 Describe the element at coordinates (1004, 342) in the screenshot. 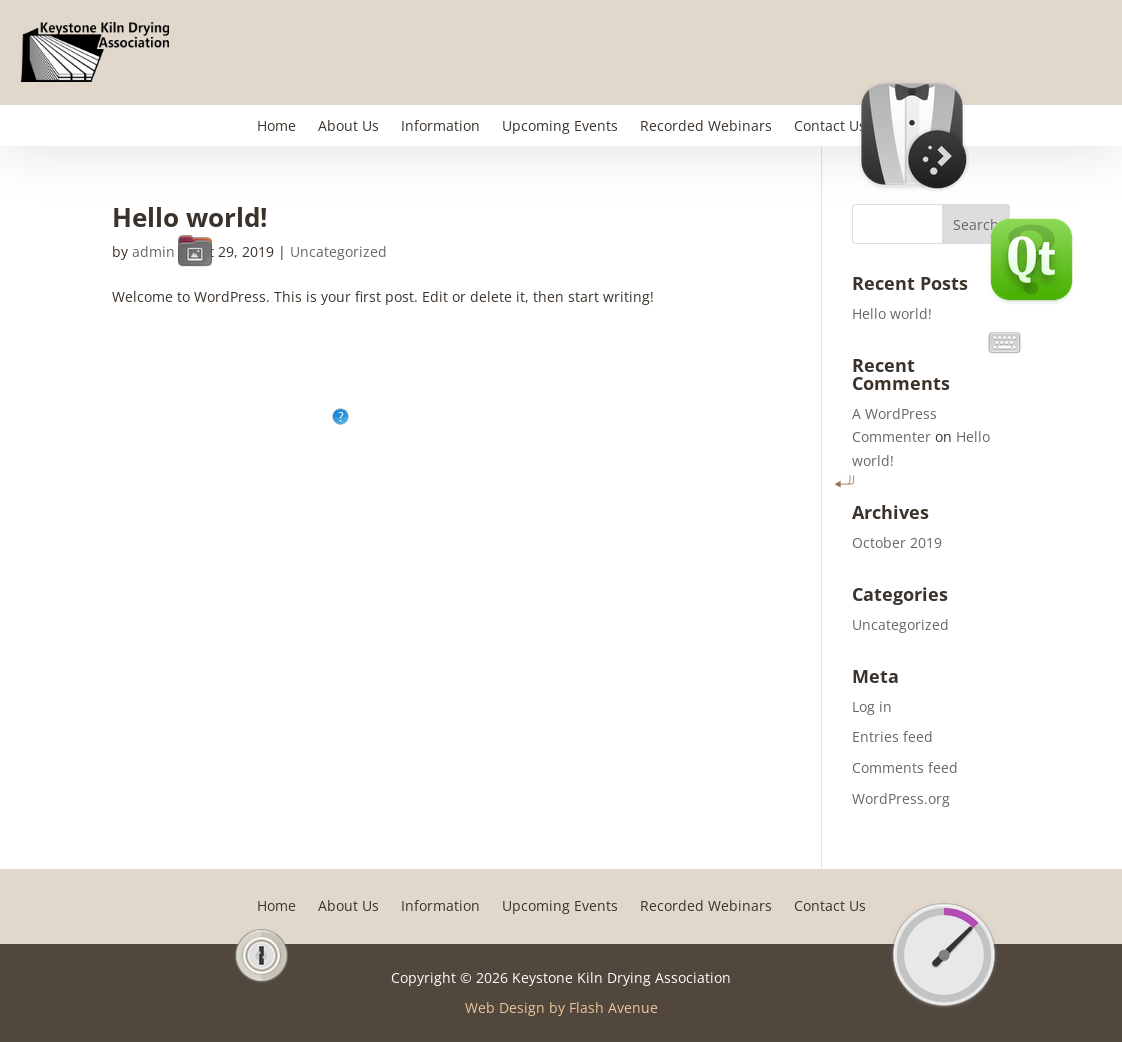

I see `open keyboard settings` at that location.